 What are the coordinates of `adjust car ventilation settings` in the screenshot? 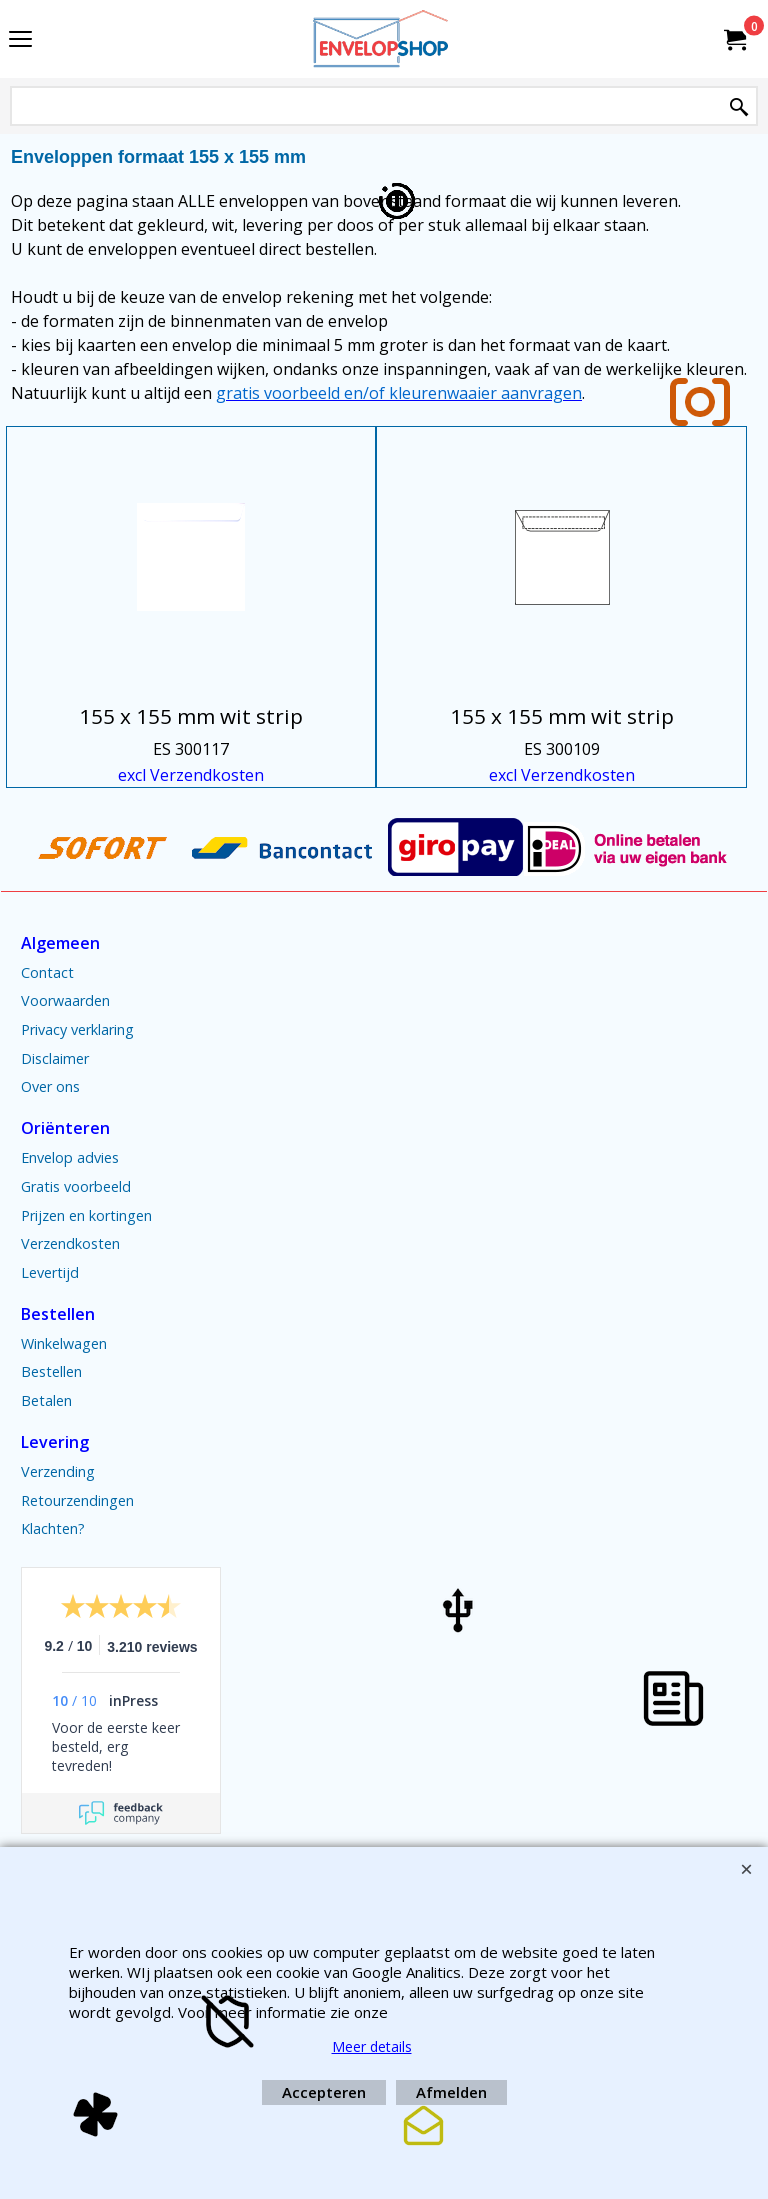 It's located at (95, 2114).